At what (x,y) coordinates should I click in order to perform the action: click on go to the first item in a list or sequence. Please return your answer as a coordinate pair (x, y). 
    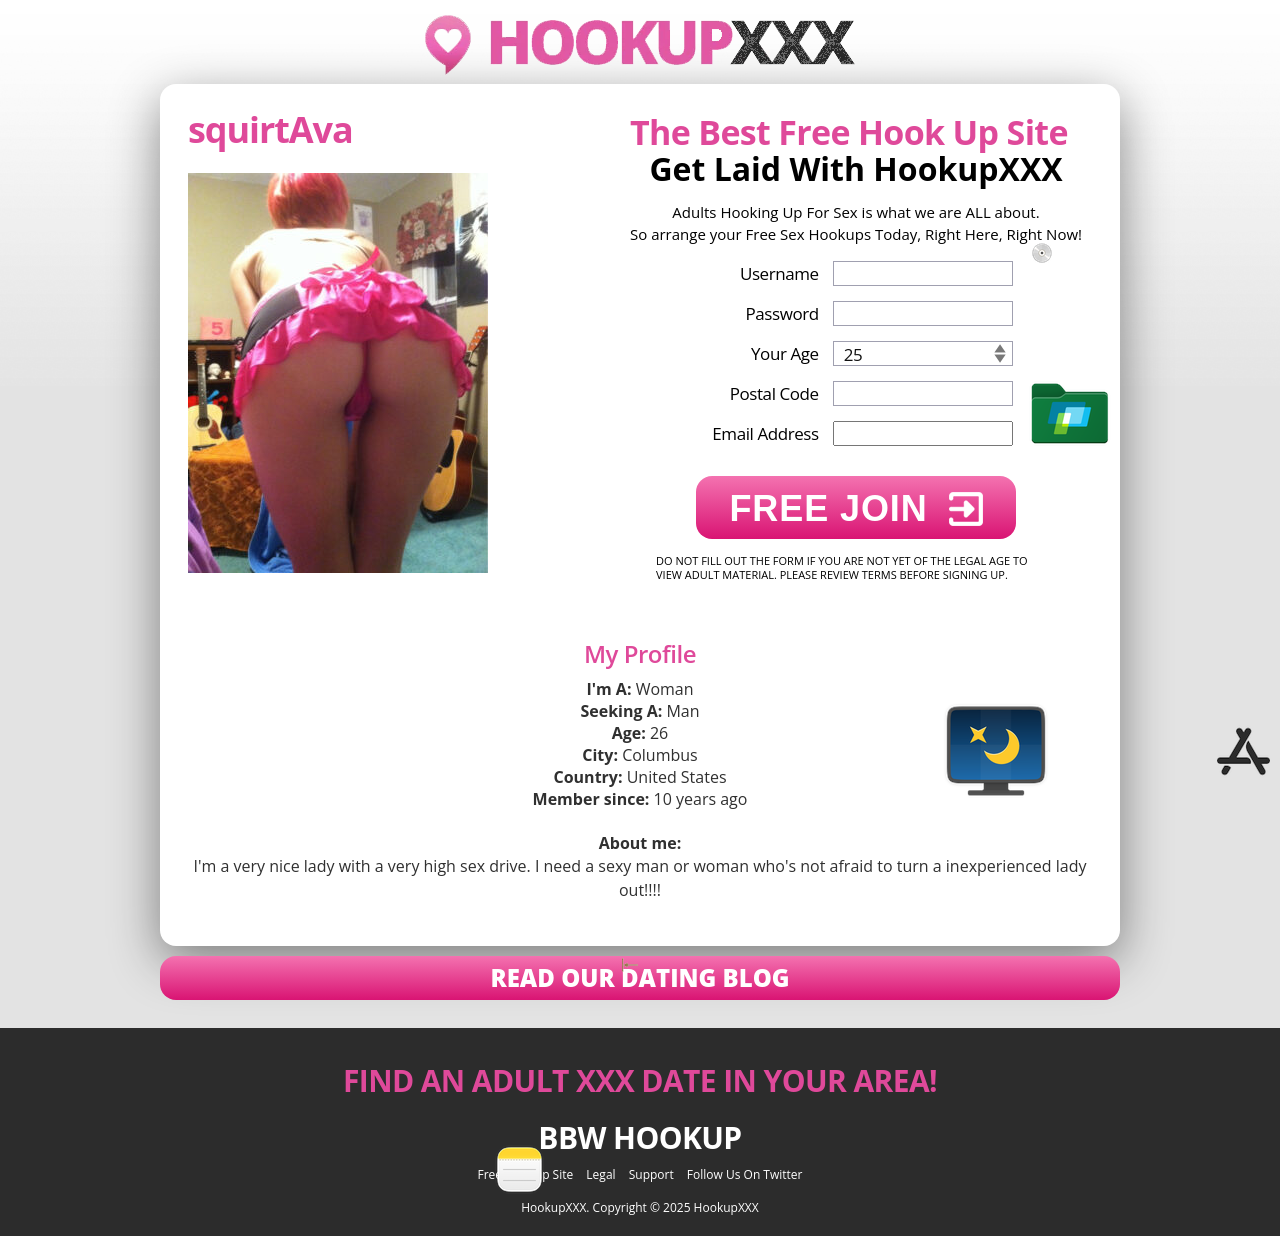
    Looking at the image, I should click on (630, 965).